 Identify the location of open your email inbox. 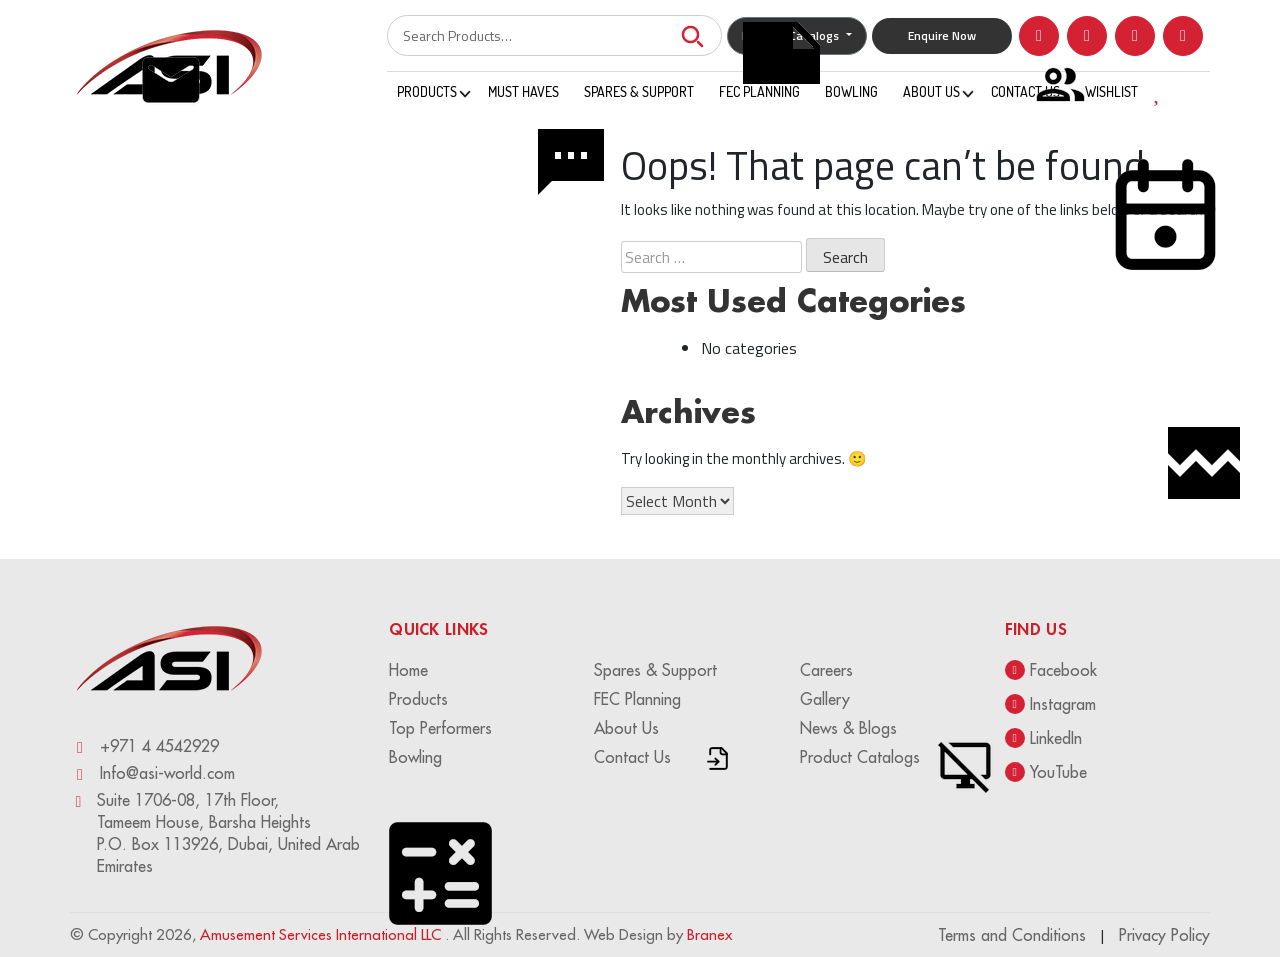
(171, 80).